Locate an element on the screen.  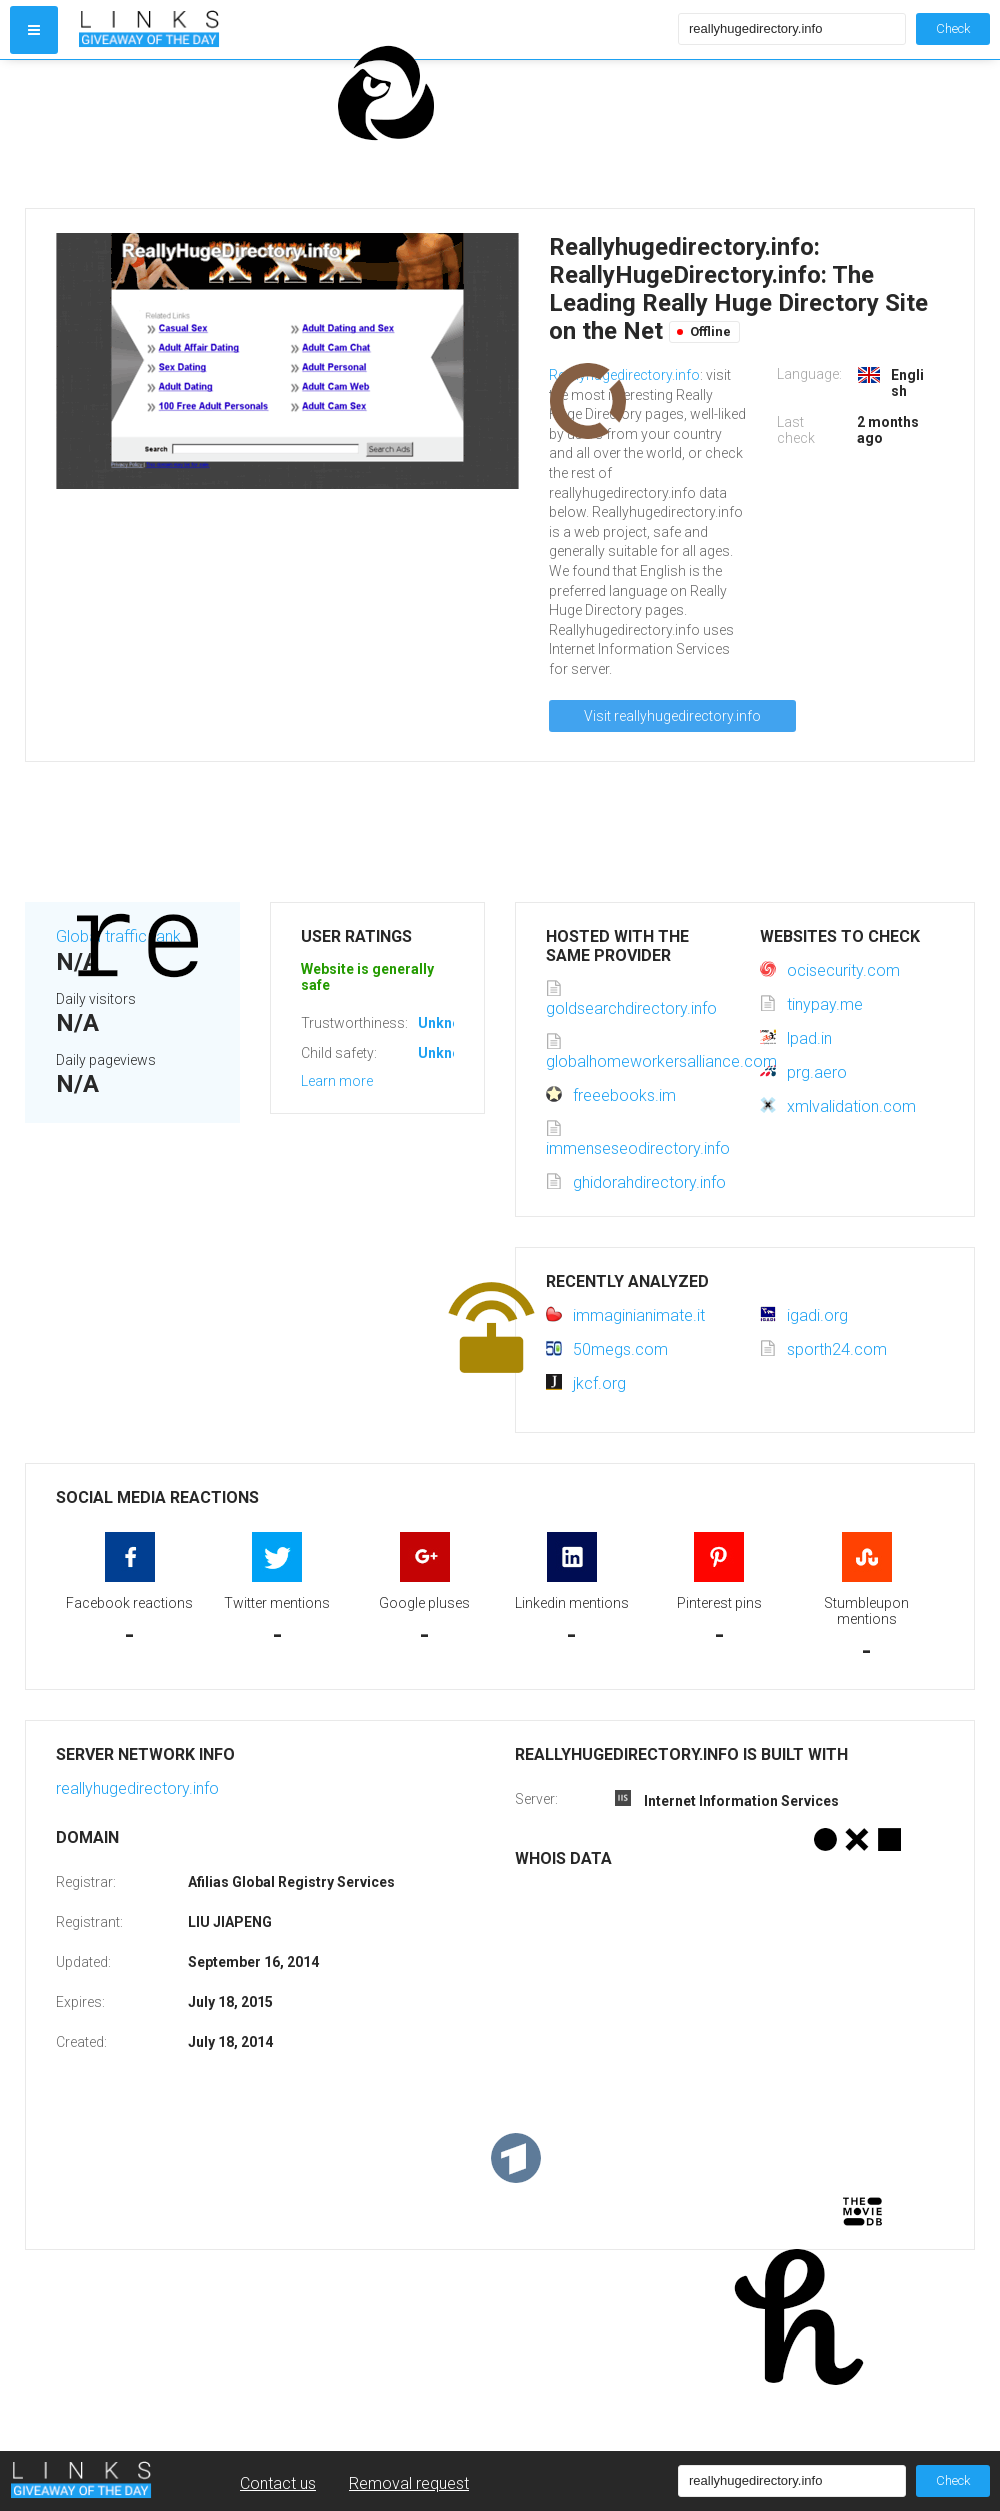
FerretDB brand logo is located at coordinates (386, 93).